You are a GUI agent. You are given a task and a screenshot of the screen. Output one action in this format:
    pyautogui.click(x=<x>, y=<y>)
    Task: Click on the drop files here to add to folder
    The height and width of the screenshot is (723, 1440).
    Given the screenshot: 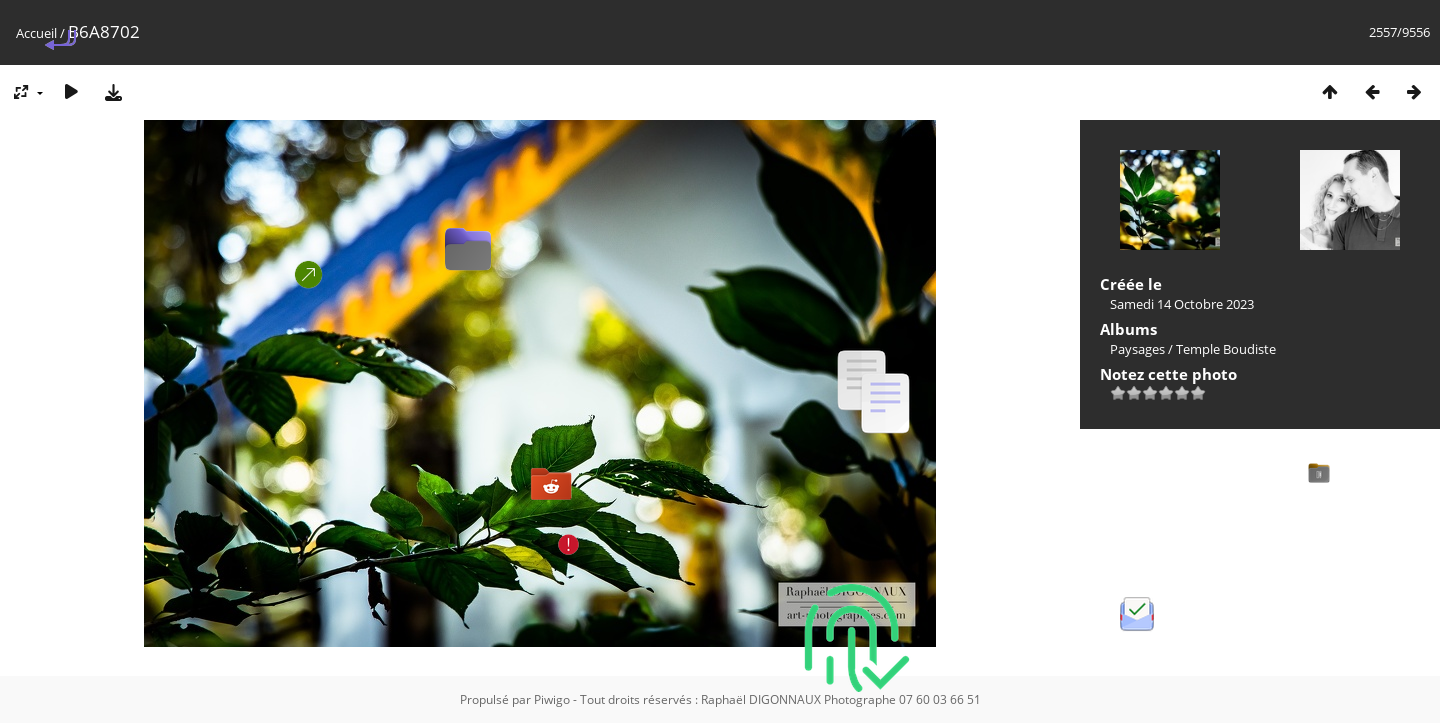 What is the action you would take?
    pyautogui.click(x=468, y=249)
    